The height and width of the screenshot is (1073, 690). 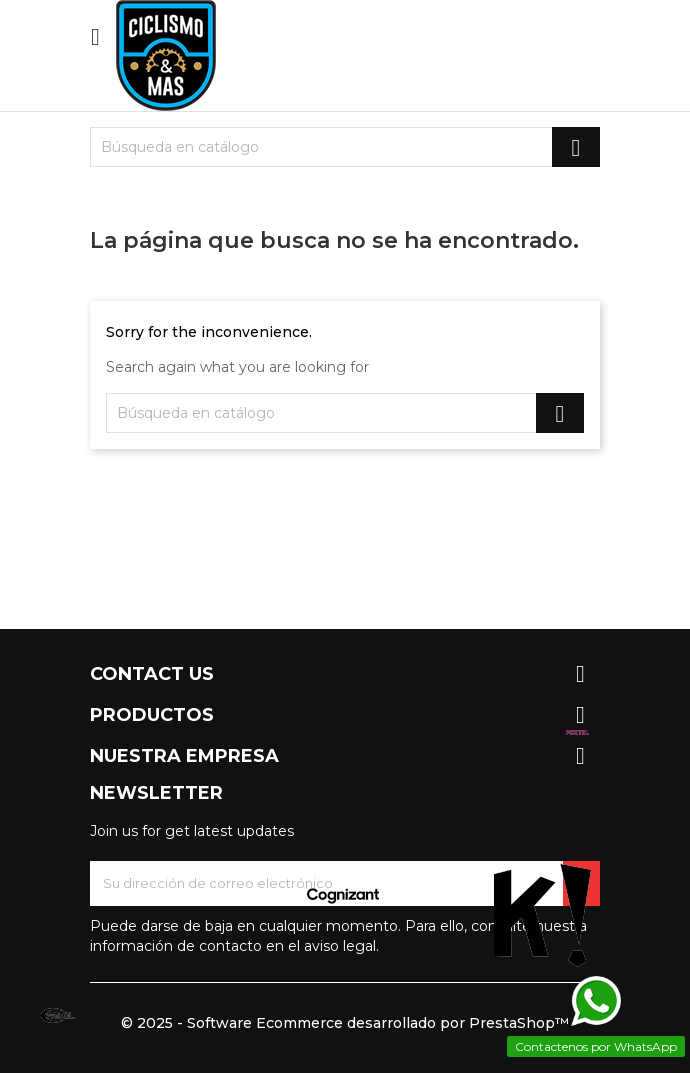 What do you see at coordinates (343, 896) in the screenshot?
I see `link to Cognizant services or website` at bounding box center [343, 896].